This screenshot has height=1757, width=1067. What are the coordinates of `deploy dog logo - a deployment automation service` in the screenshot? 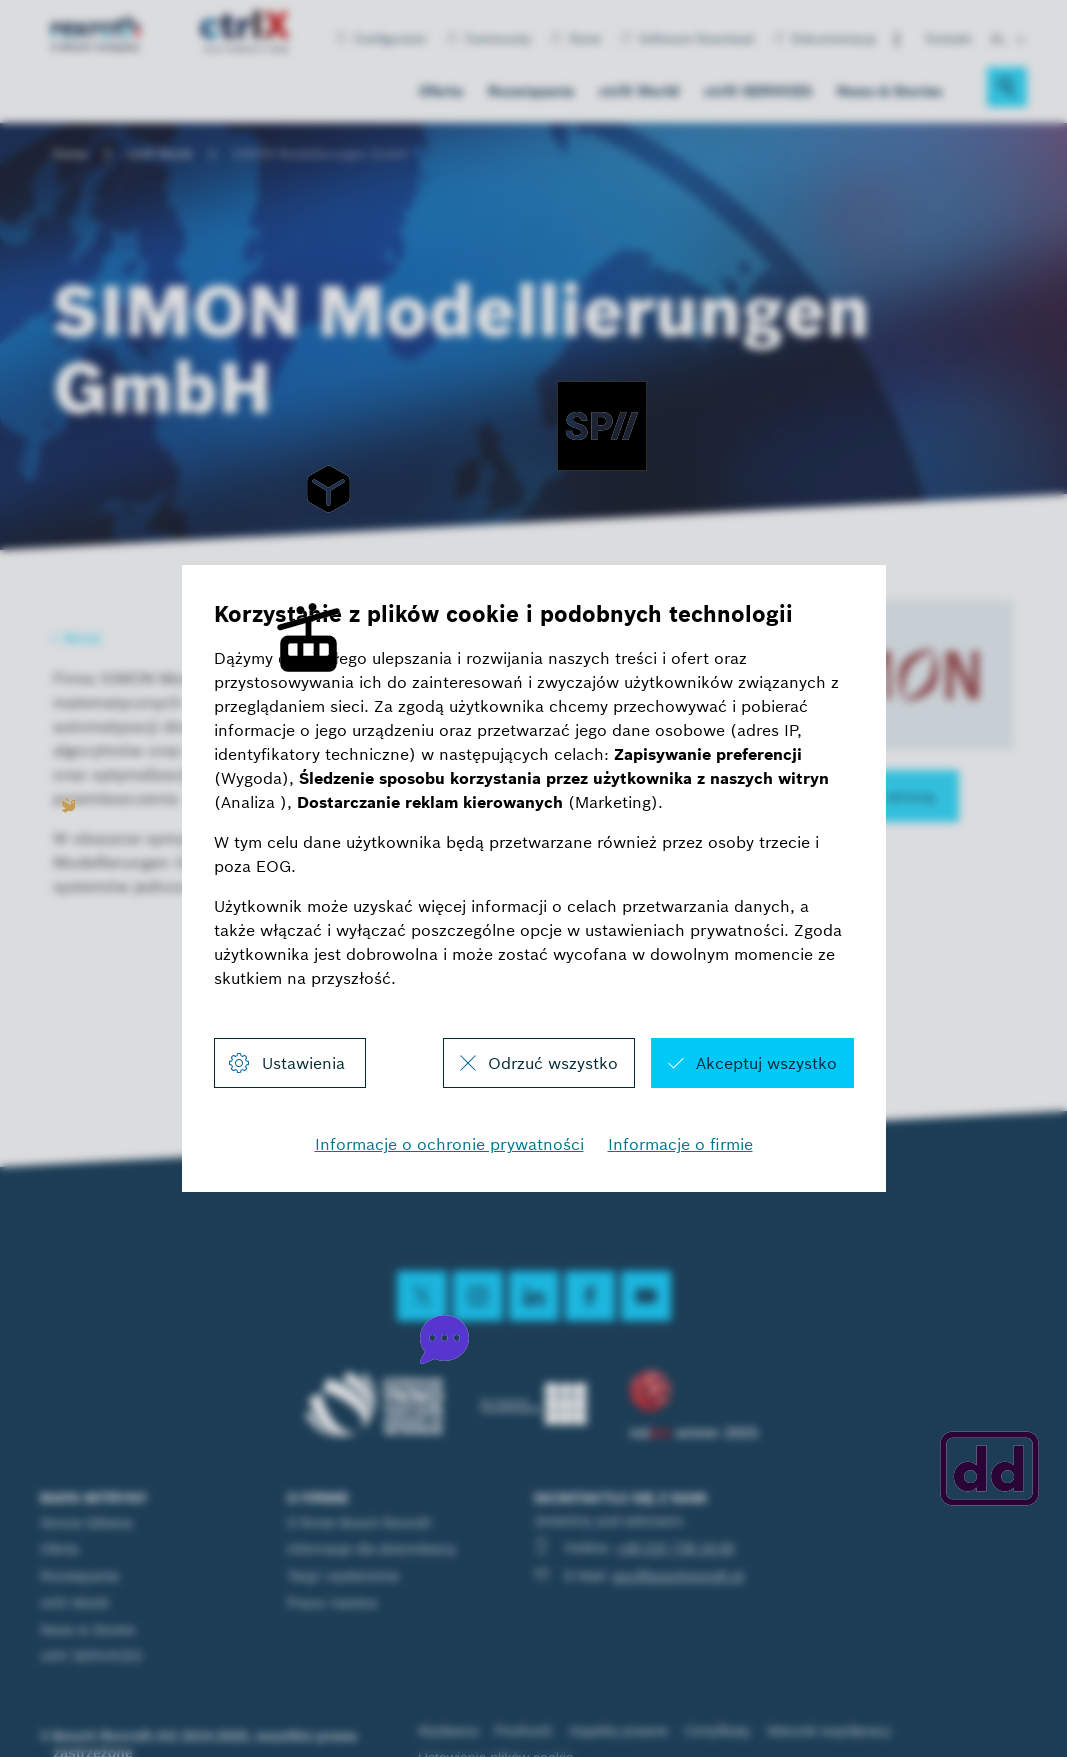 It's located at (989, 1468).